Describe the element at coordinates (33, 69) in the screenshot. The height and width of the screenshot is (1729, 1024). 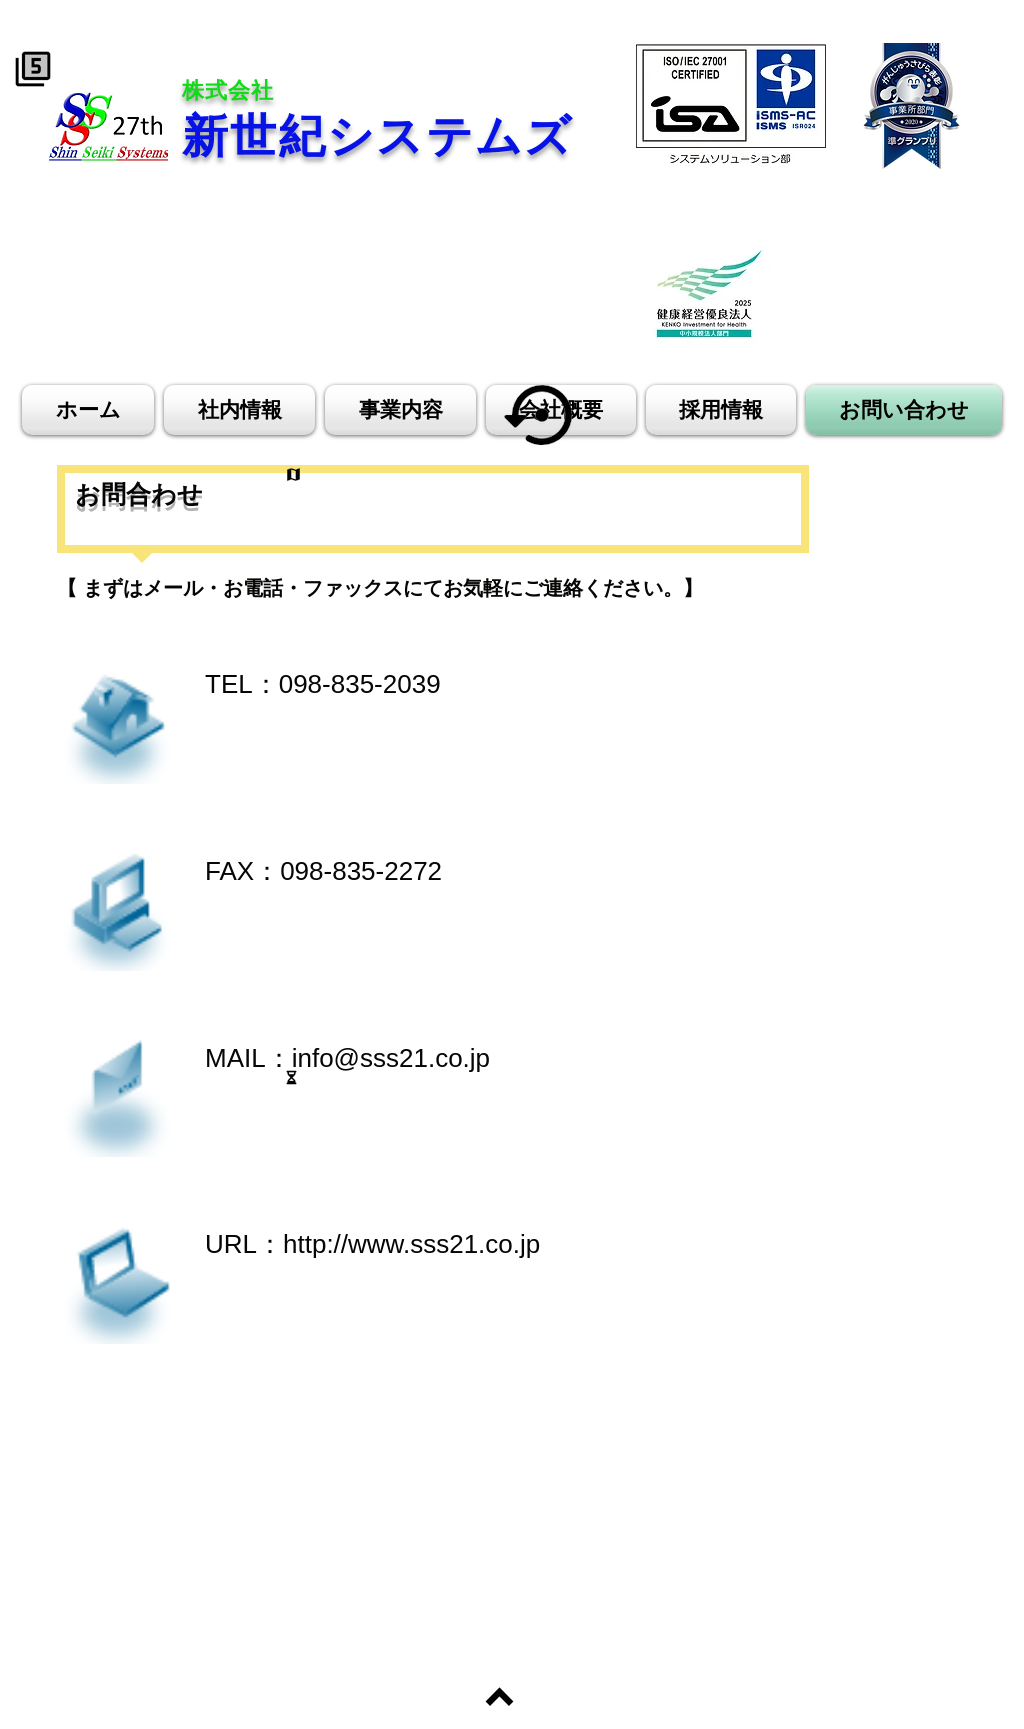
I see `filter or view 5 items` at that location.